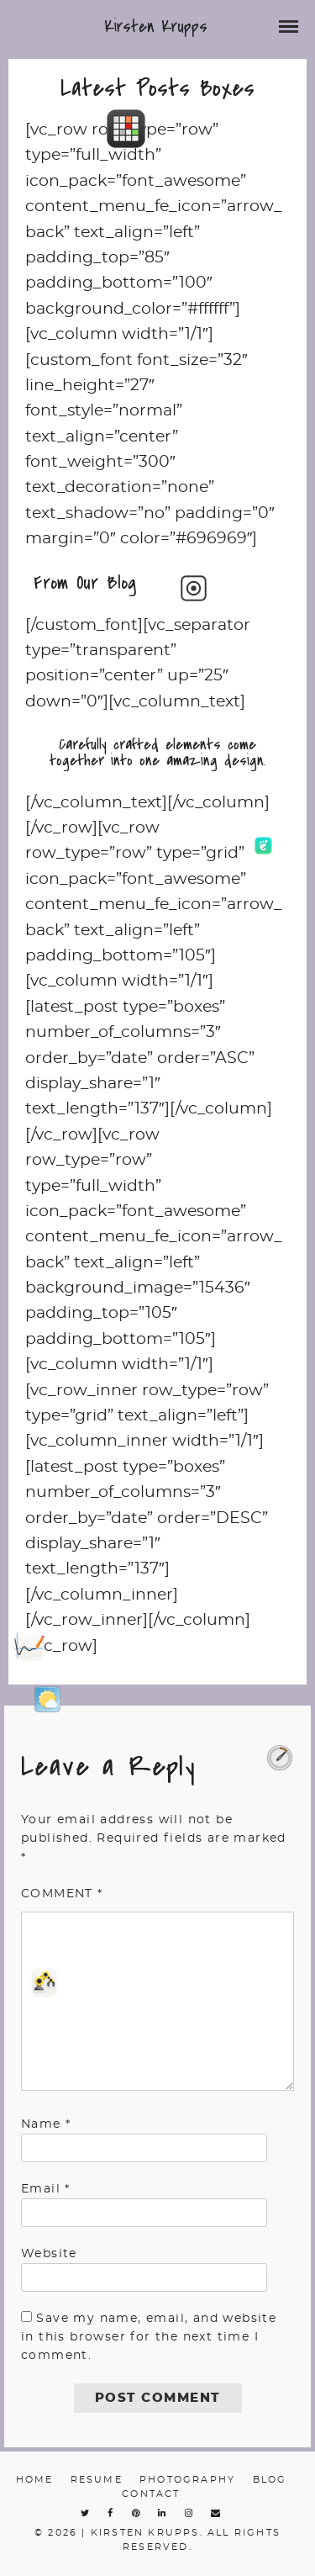 The image size is (315, 2576). Describe the element at coordinates (29, 1645) in the screenshot. I see `open plots graphing application` at that location.